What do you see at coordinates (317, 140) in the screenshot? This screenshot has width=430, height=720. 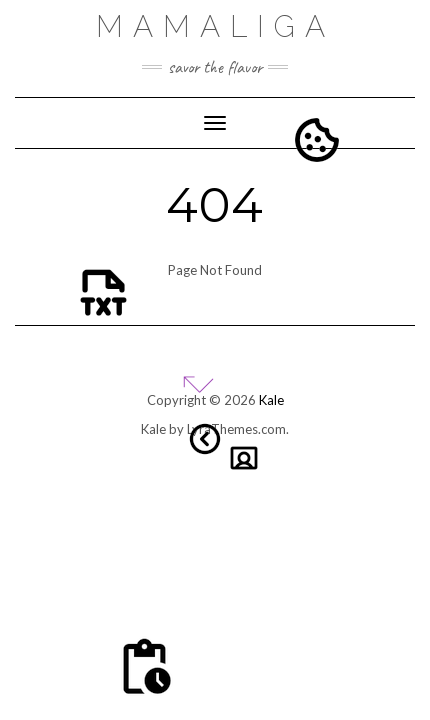 I see `manage cookie preferences and privacy settings` at bounding box center [317, 140].